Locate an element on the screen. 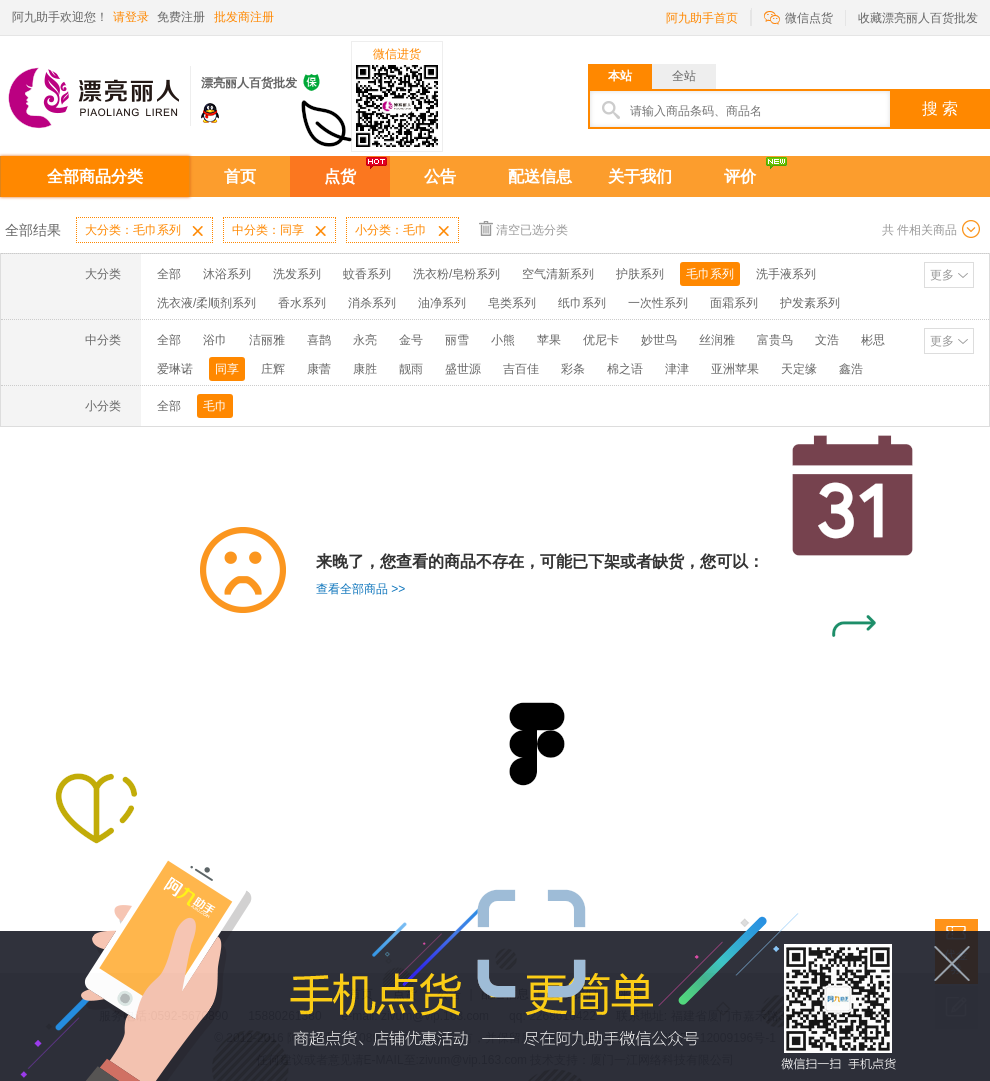 This screenshot has height=1081, width=990. view calendar or schedule is located at coordinates (852, 495).